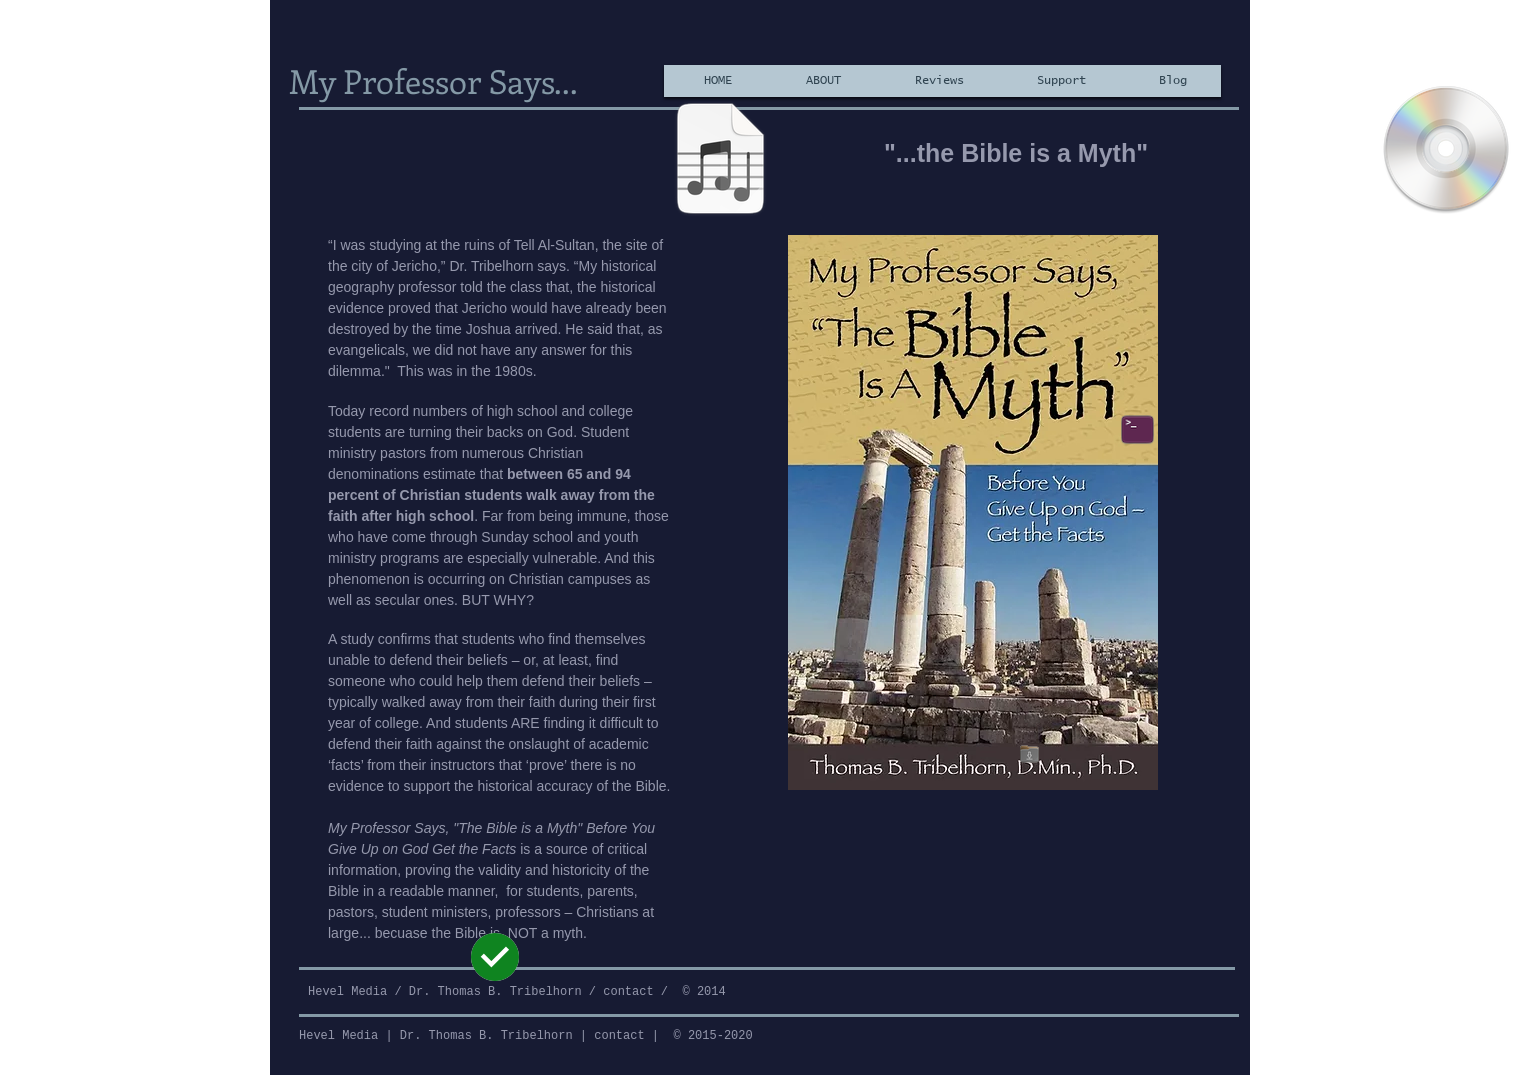 The height and width of the screenshot is (1075, 1520). What do you see at coordinates (1137, 429) in the screenshot?
I see `open terminal application` at bounding box center [1137, 429].